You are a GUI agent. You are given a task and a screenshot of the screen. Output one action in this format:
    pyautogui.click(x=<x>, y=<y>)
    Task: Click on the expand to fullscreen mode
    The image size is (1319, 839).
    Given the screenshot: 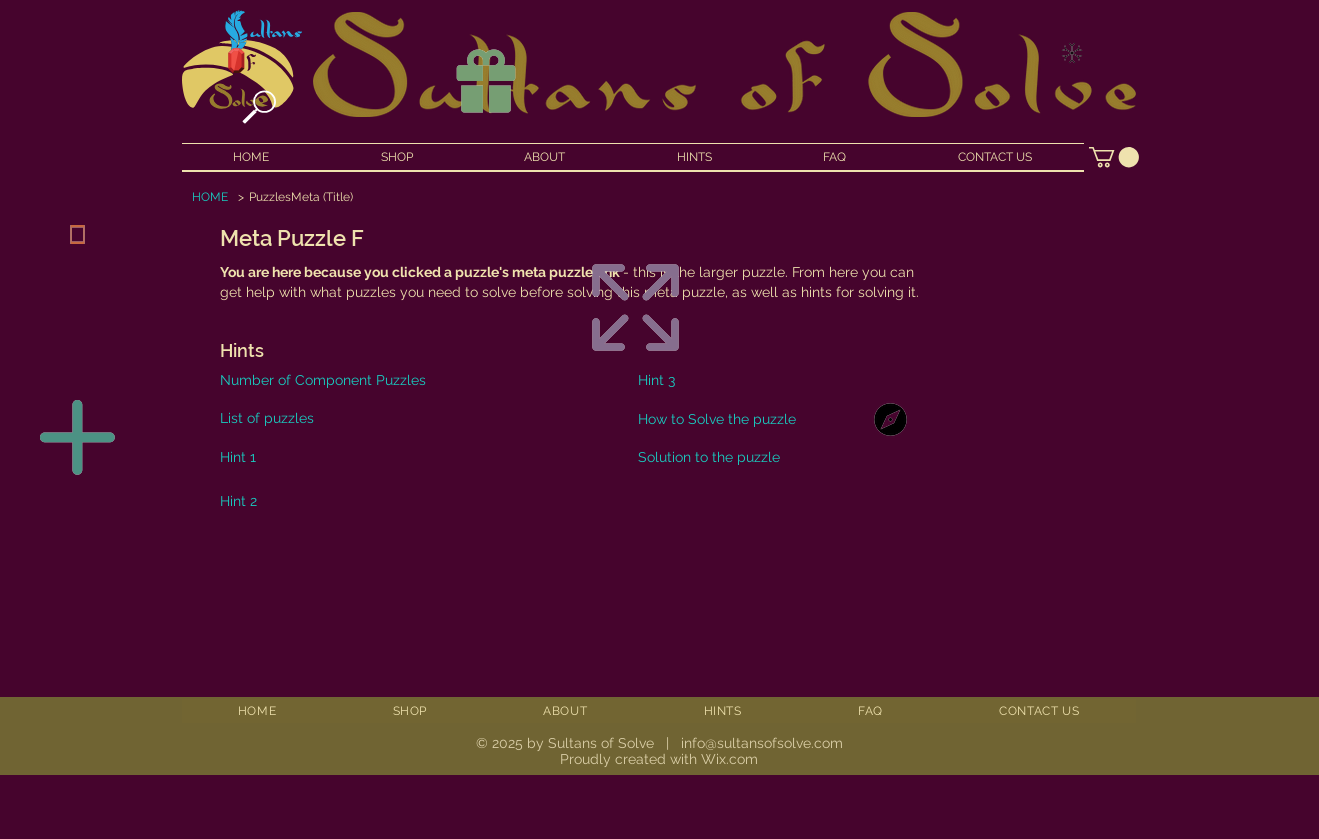 What is the action you would take?
    pyautogui.click(x=635, y=307)
    